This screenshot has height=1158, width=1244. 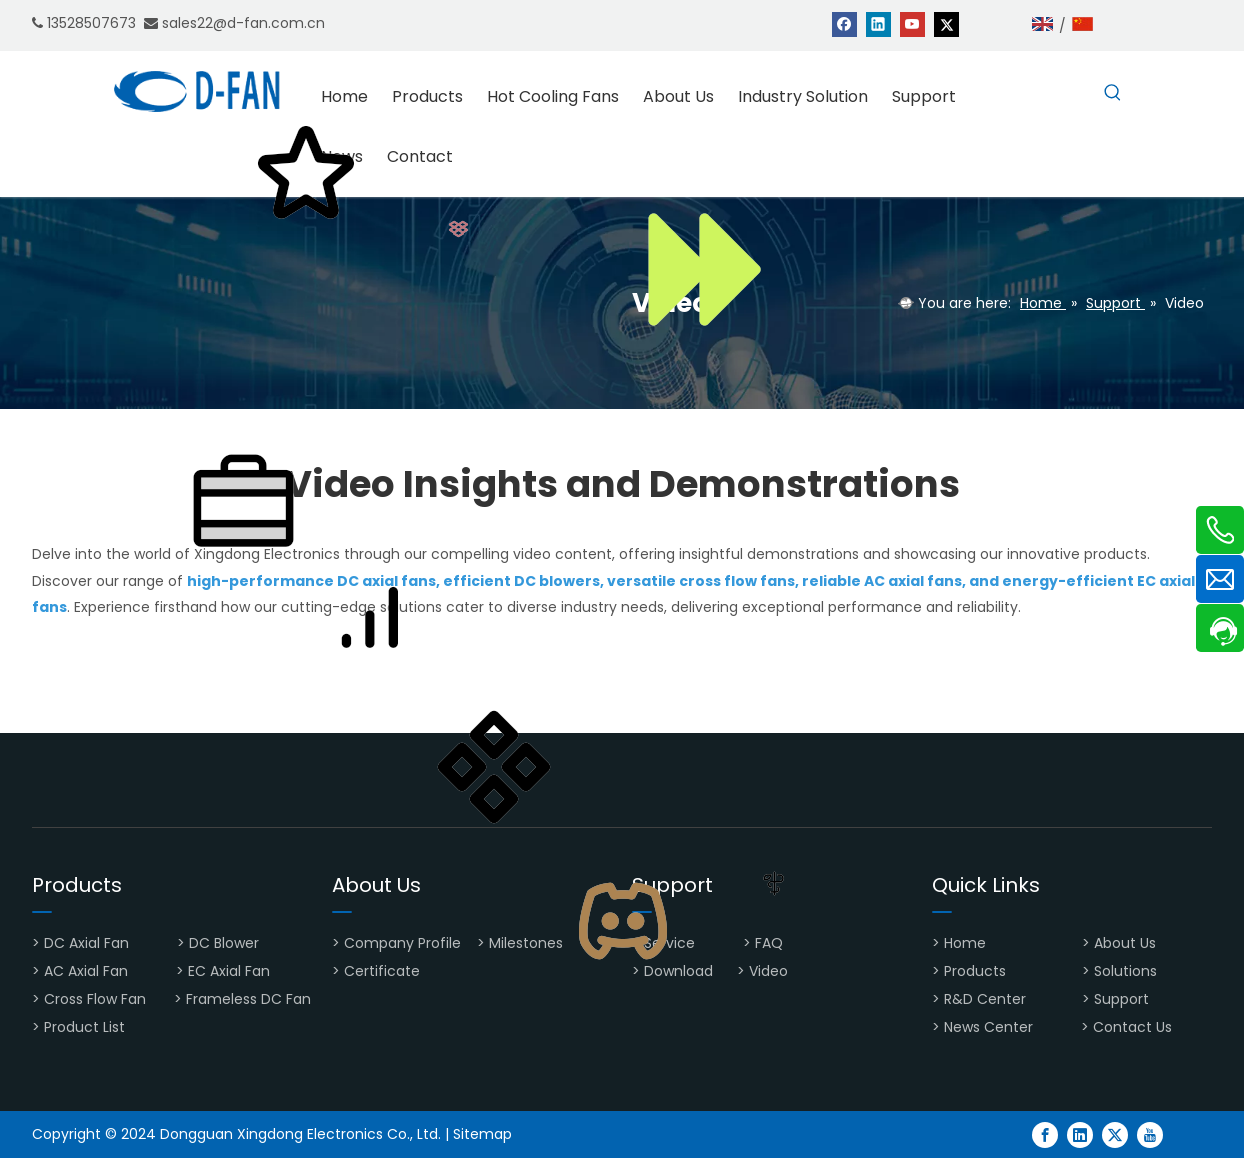 I want to click on indicates medium cellular signal strength, so click(x=398, y=601).